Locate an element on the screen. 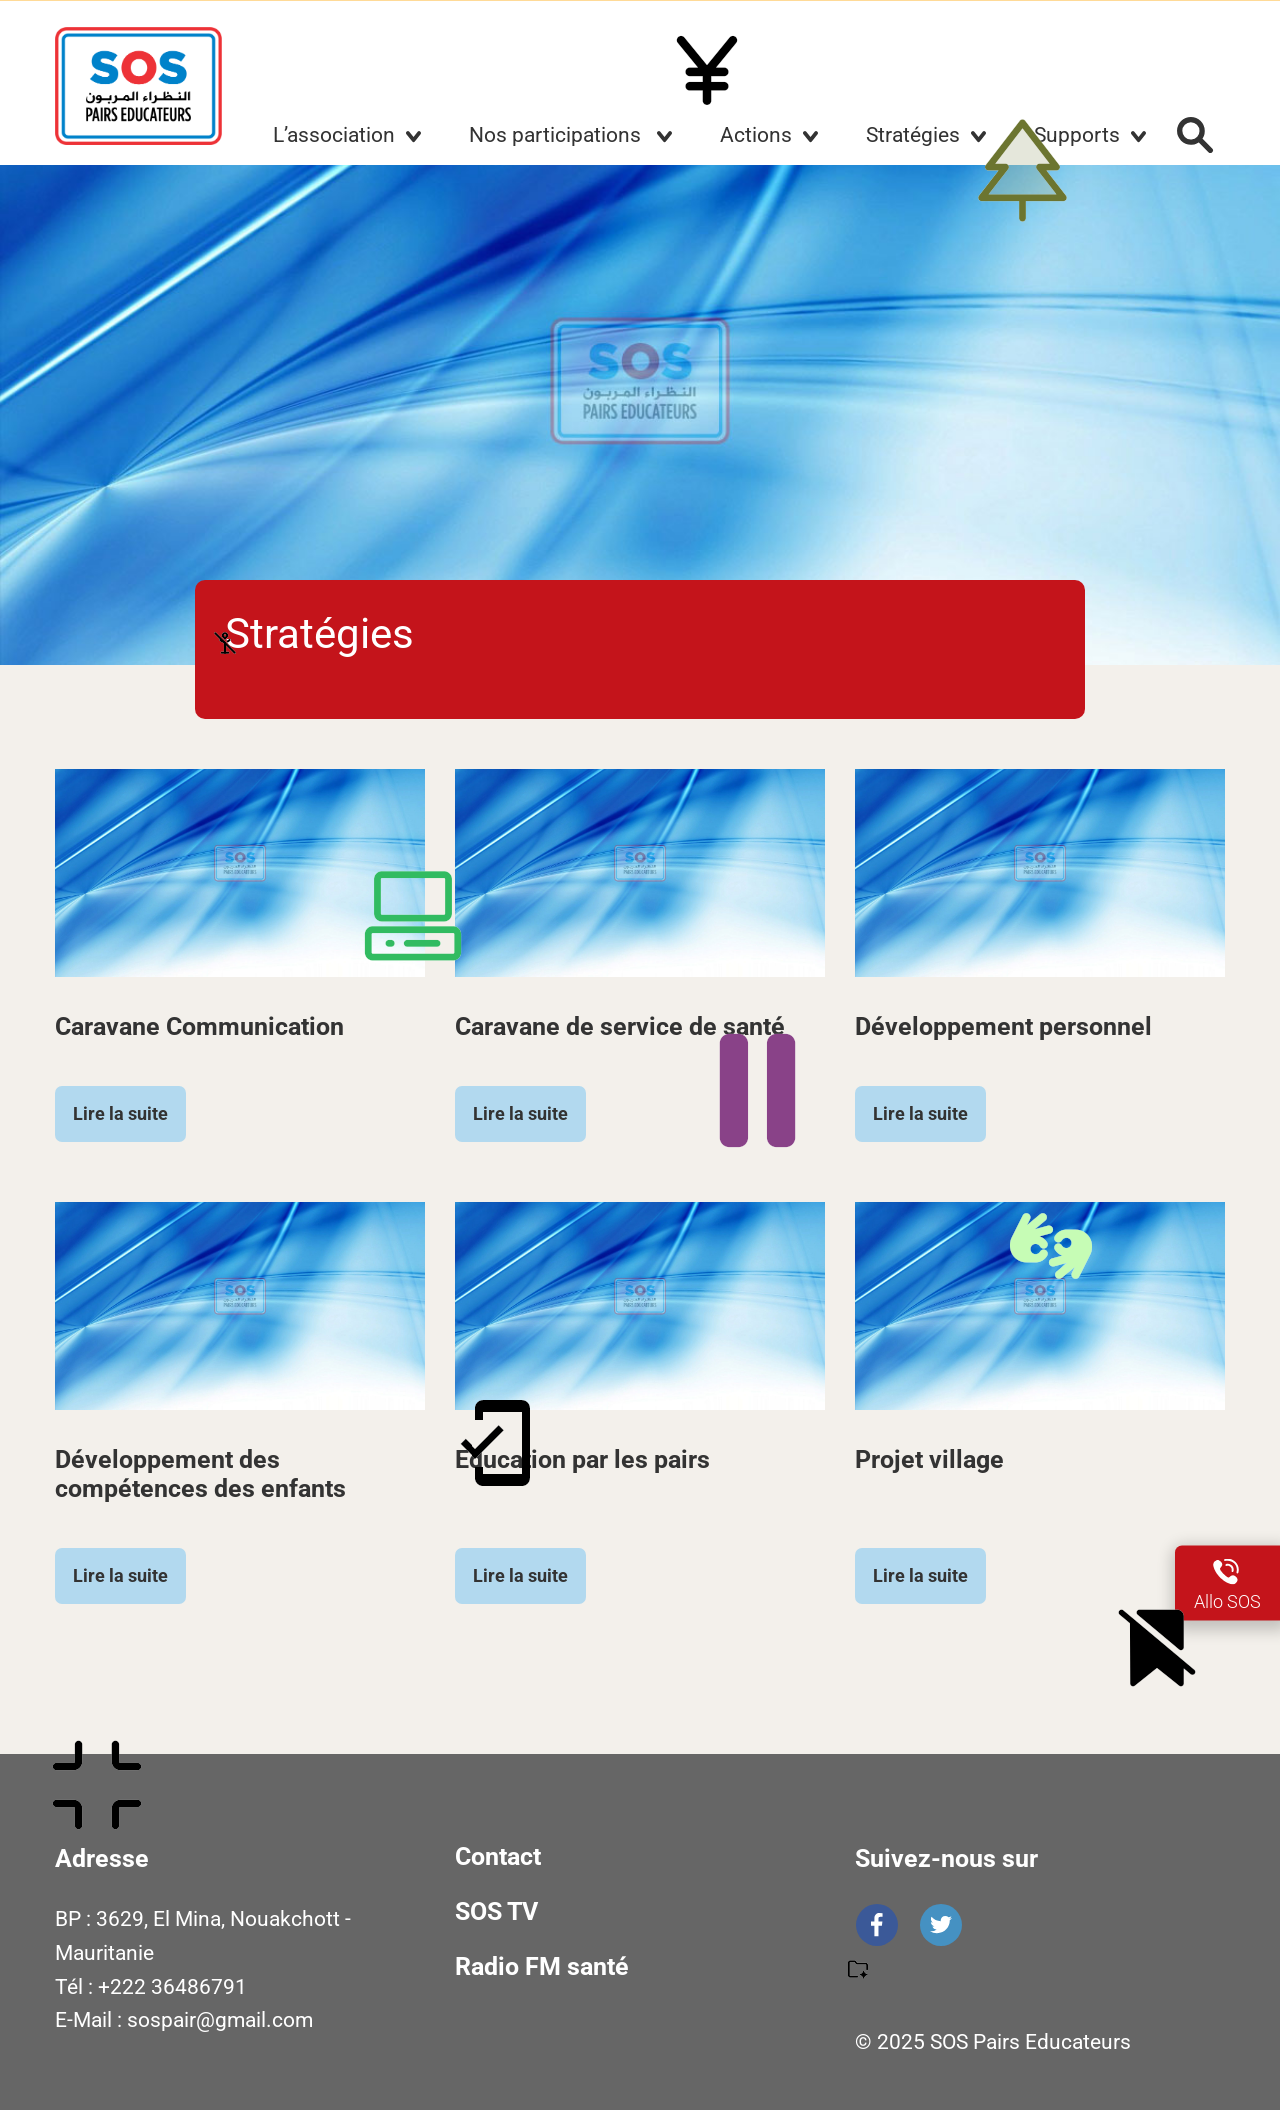 This screenshot has width=1280, height=2110. create a new space or workspace is located at coordinates (858, 1969).